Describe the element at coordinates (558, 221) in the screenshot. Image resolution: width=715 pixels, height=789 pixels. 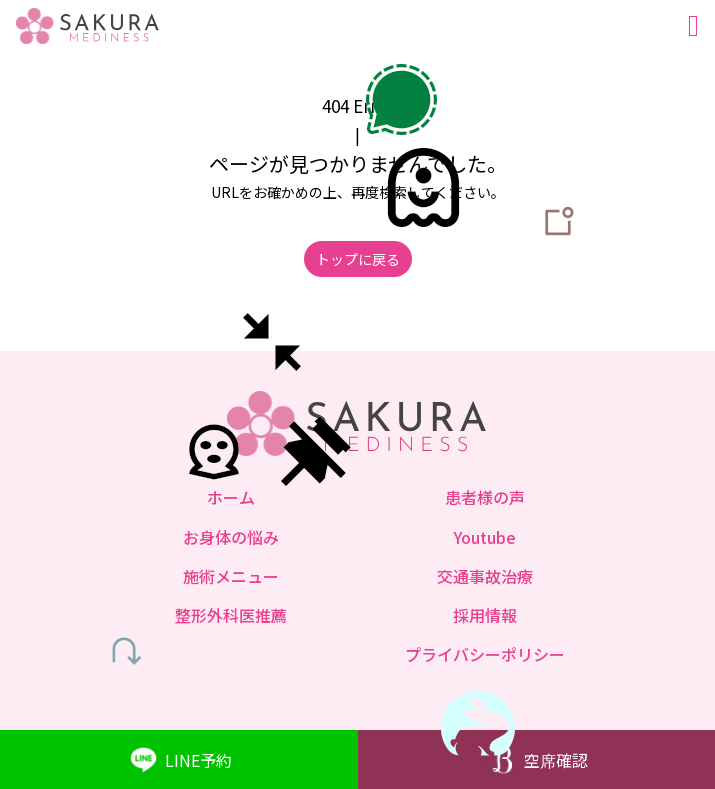
I see `indicates new notifications or alerts` at that location.